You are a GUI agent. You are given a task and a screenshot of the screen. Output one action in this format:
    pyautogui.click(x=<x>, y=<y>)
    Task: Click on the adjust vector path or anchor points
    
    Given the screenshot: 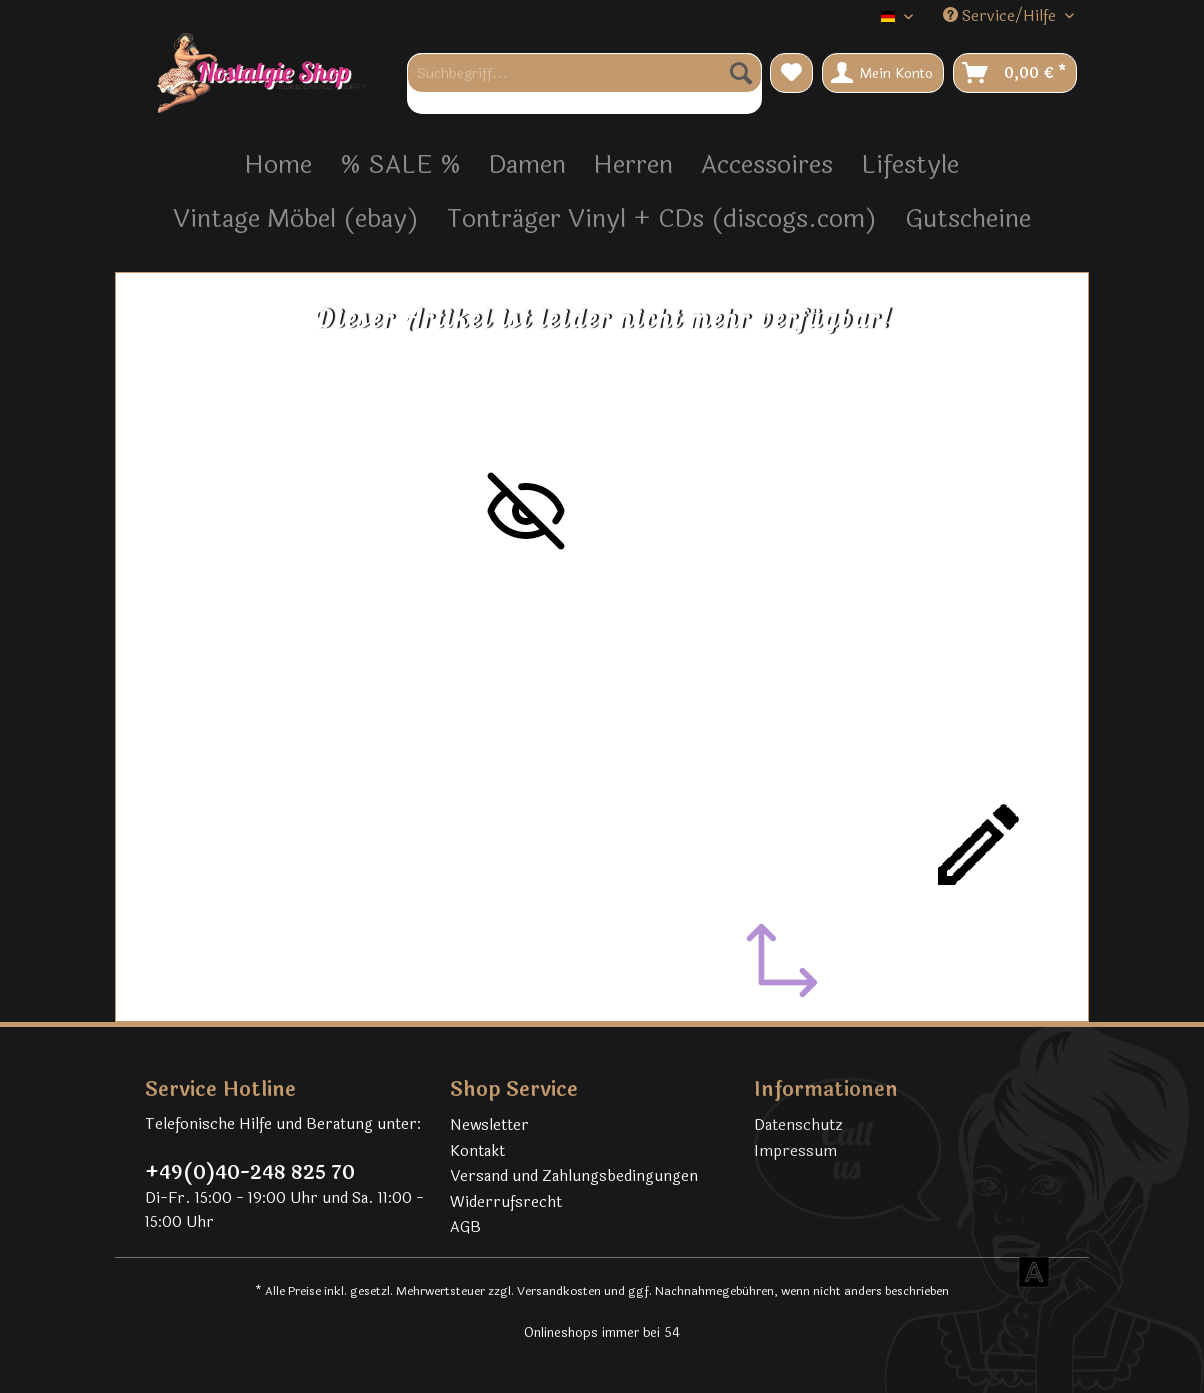 What is the action you would take?
    pyautogui.click(x=779, y=959)
    